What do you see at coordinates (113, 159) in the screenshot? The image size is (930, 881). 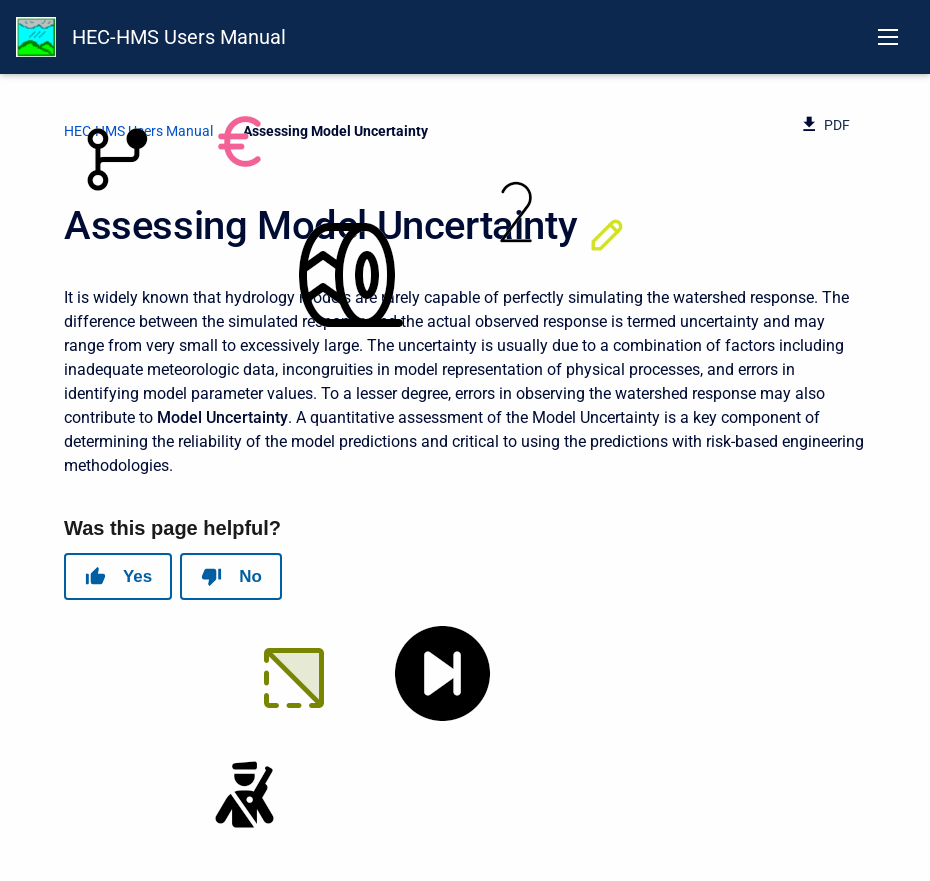 I see `create a new git branch` at bounding box center [113, 159].